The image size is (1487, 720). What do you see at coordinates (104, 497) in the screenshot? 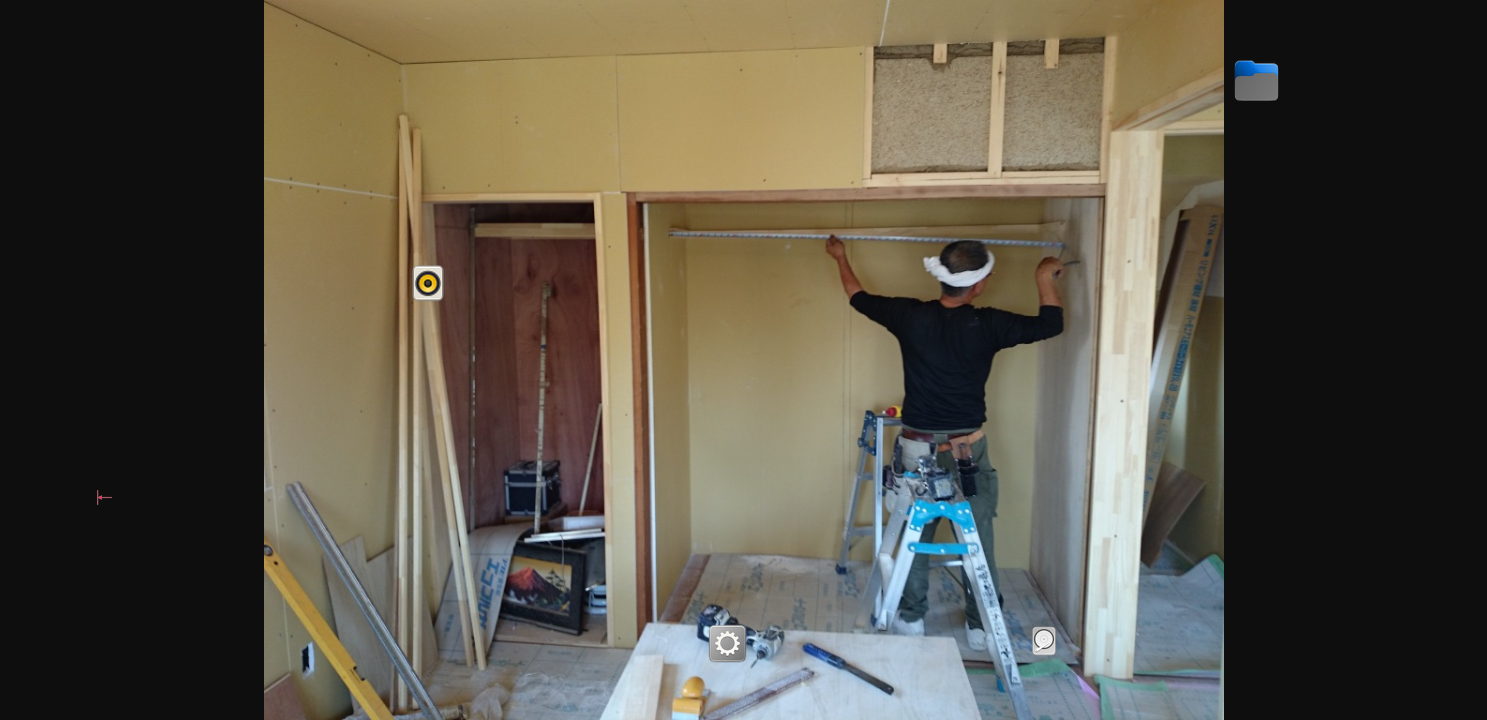
I see `go to the first item in a list or sequence` at bounding box center [104, 497].